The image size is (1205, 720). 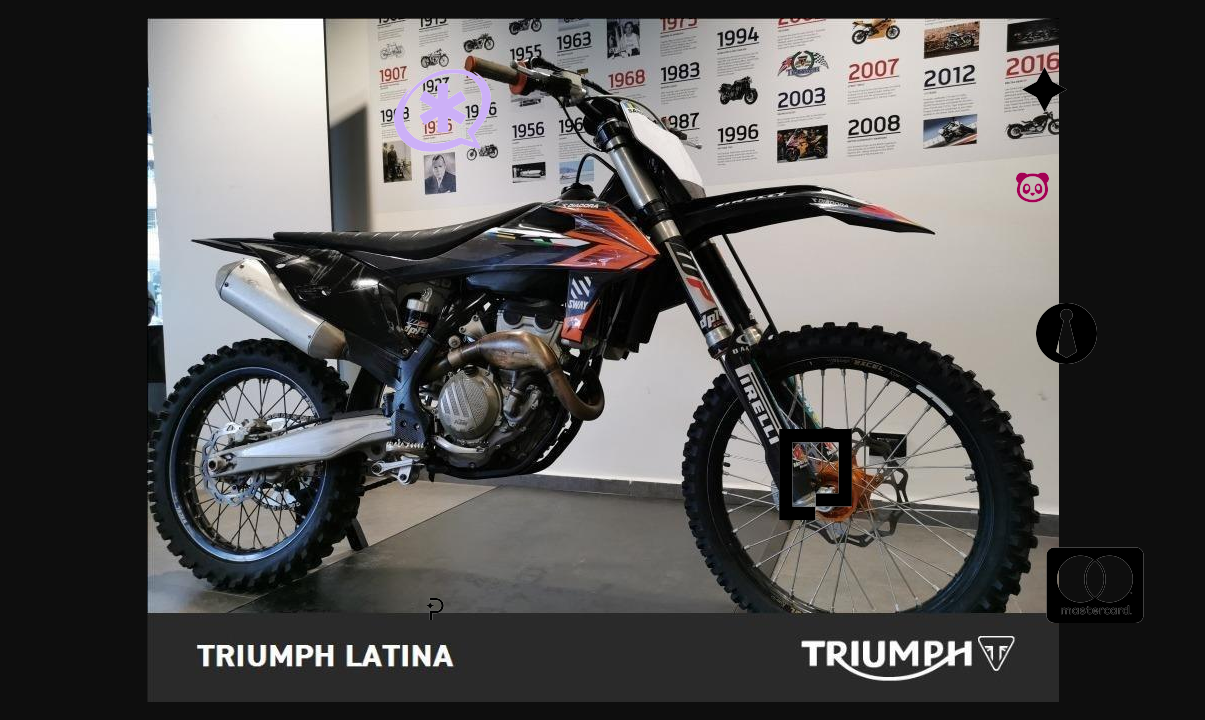 What do you see at coordinates (435, 609) in the screenshot?
I see `paddle payment platform logo` at bounding box center [435, 609].